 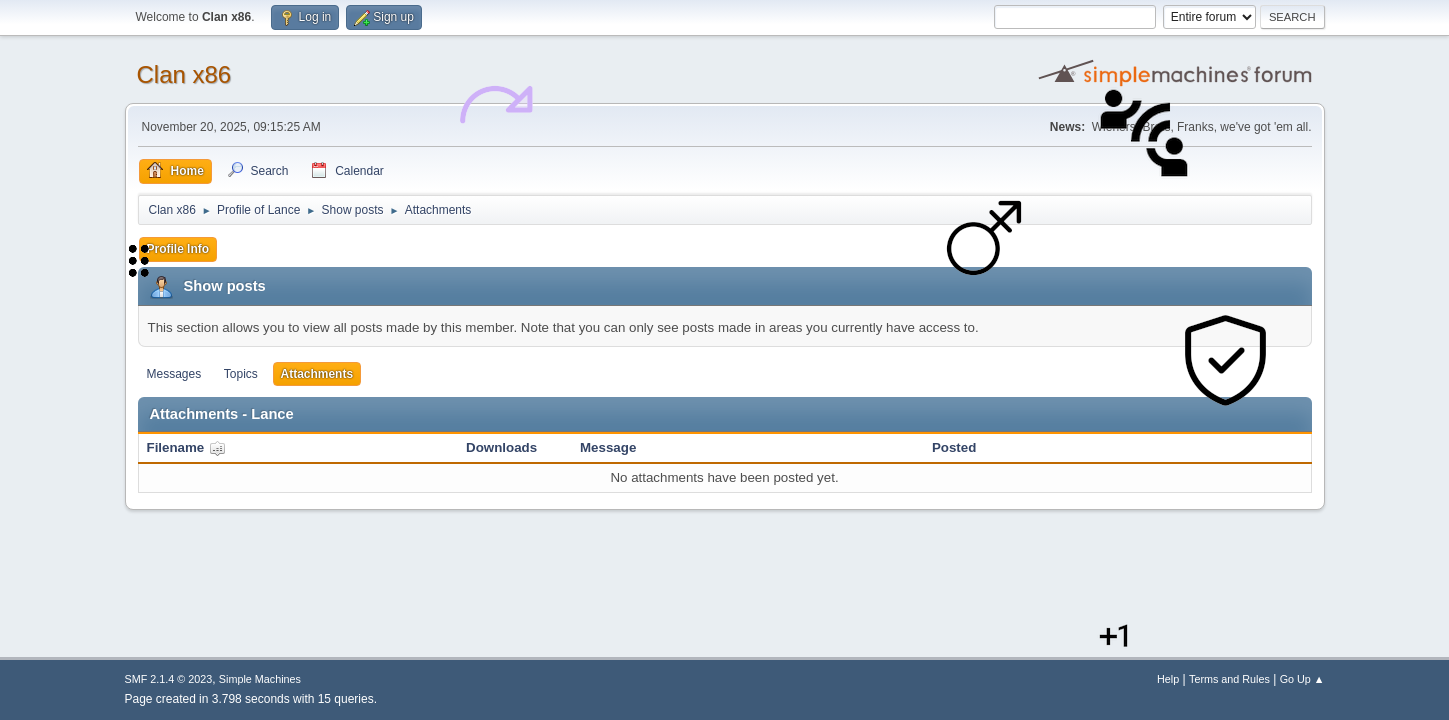 What do you see at coordinates (139, 261) in the screenshot?
I see `drag to reorder this item` at bounding box center [139, 261].